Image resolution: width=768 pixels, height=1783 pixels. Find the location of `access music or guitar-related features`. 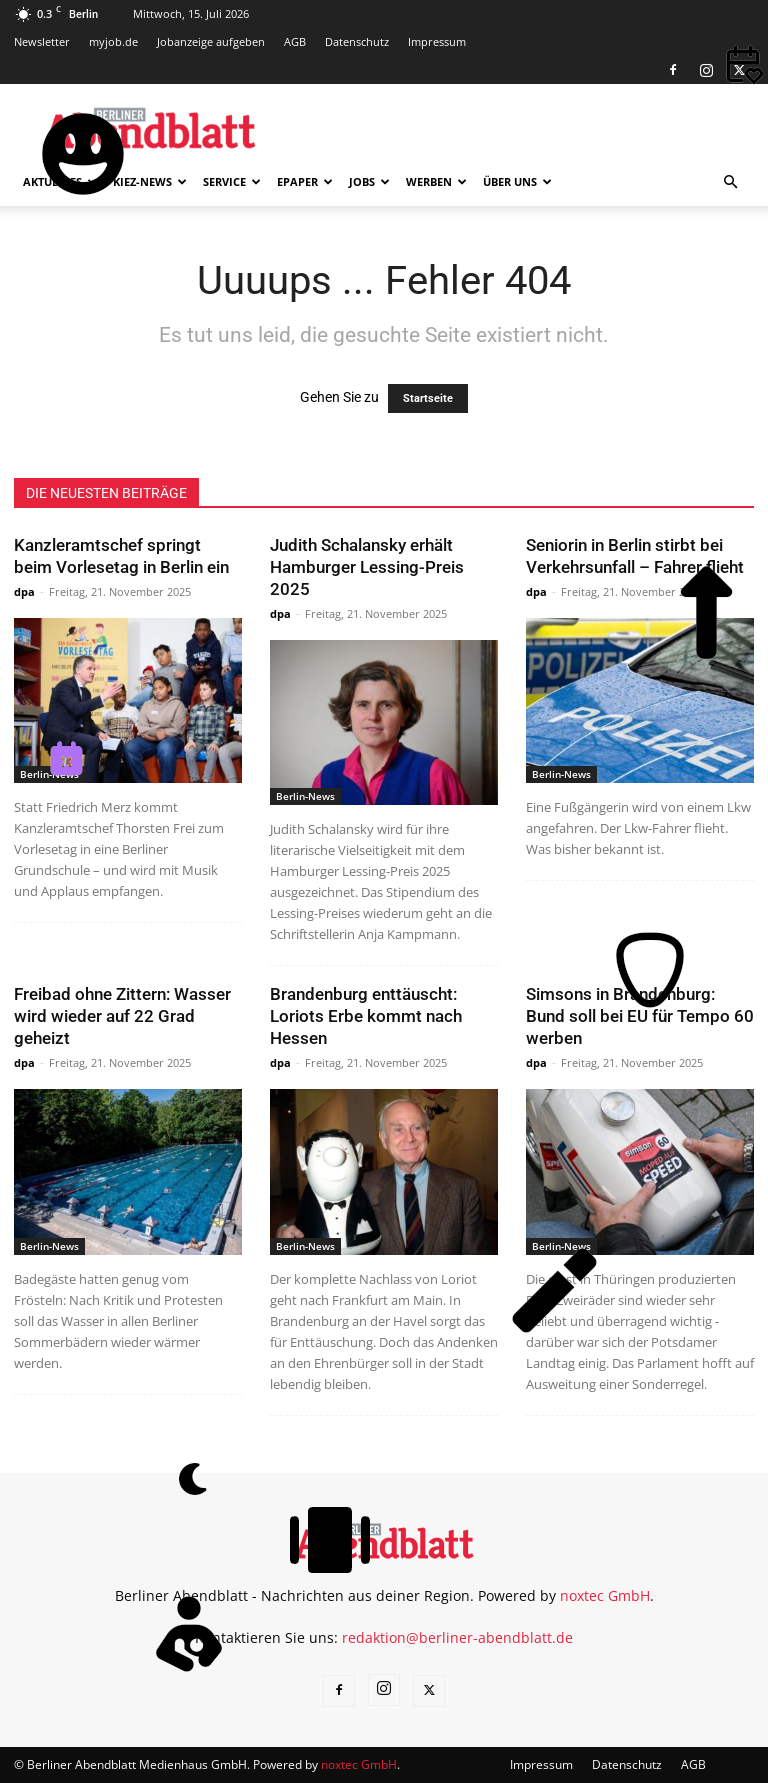

access music or guitar-related features is located at coordinates (650, 970).